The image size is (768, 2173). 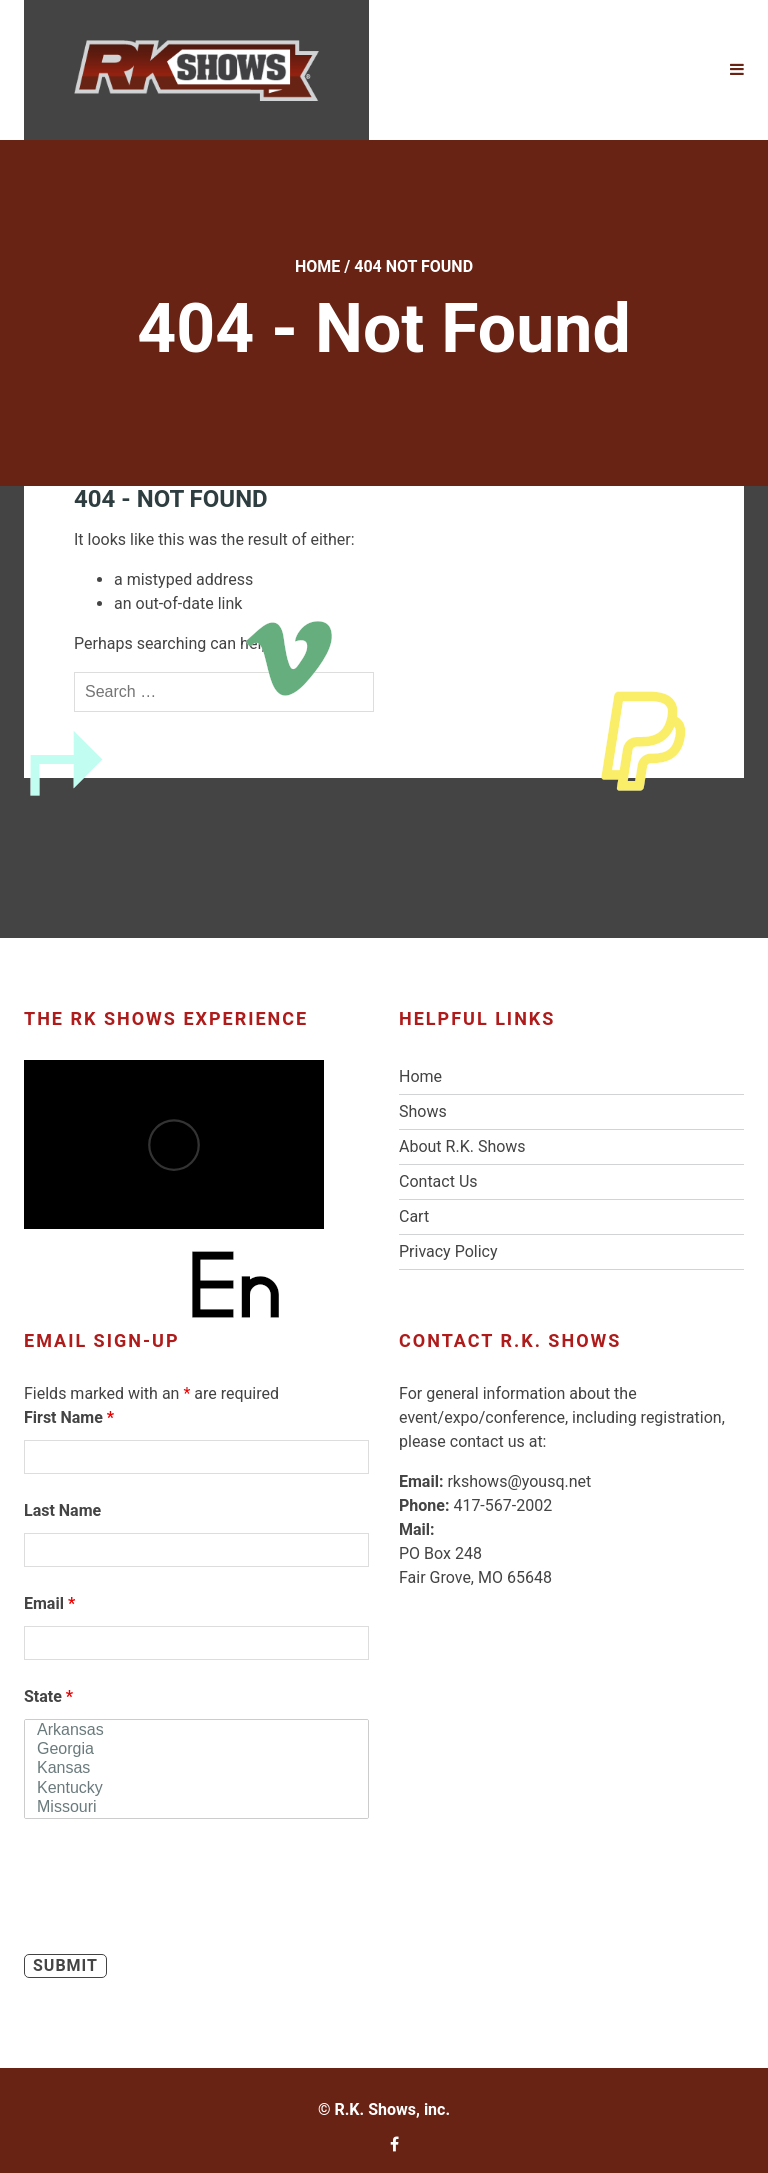 I want to click on switch to english language input, so click(x=233, y=1284).